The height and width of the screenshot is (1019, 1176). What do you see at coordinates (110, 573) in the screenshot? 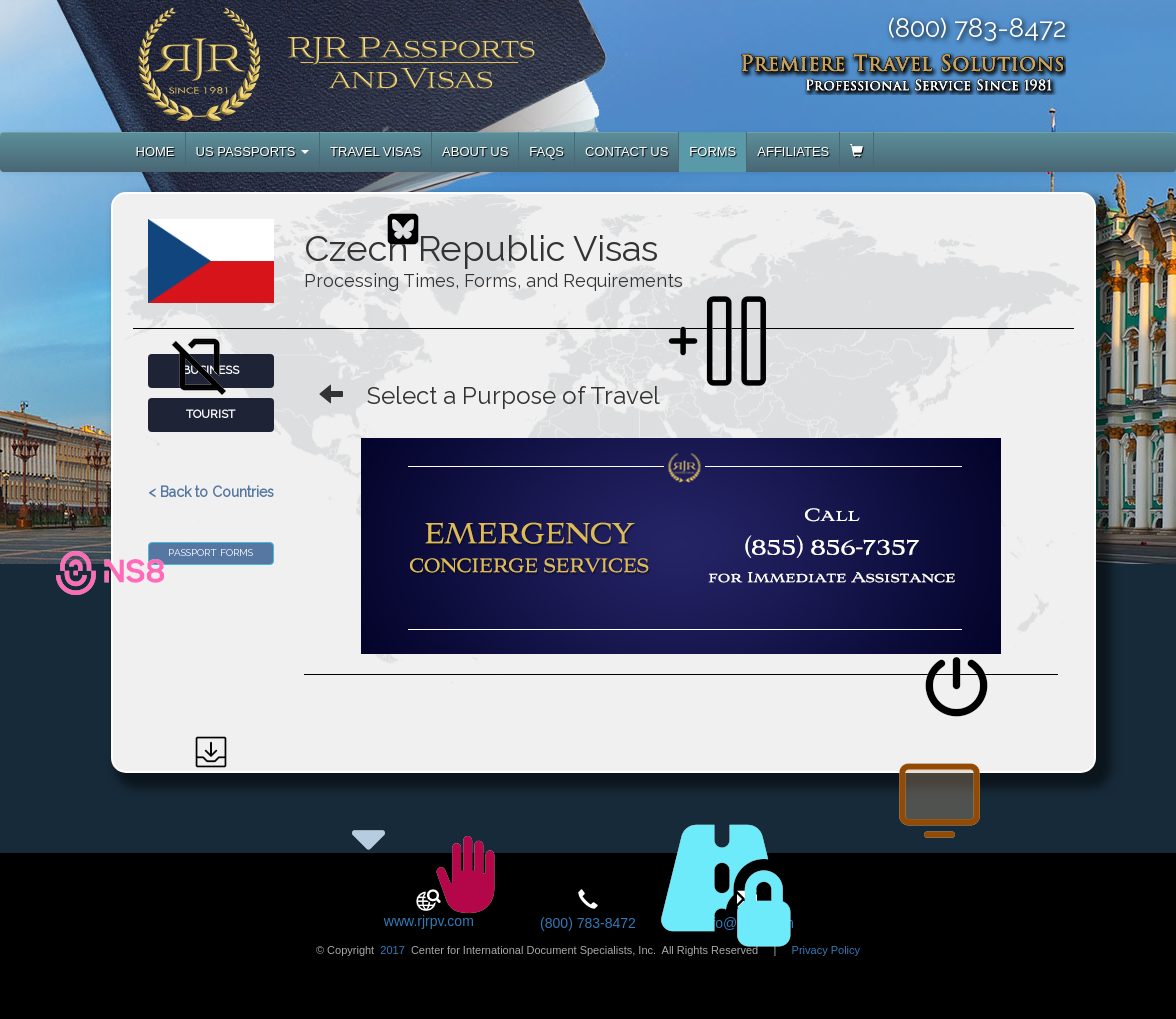
I see `NS8 brand logo` at bounding box center [110, 573].